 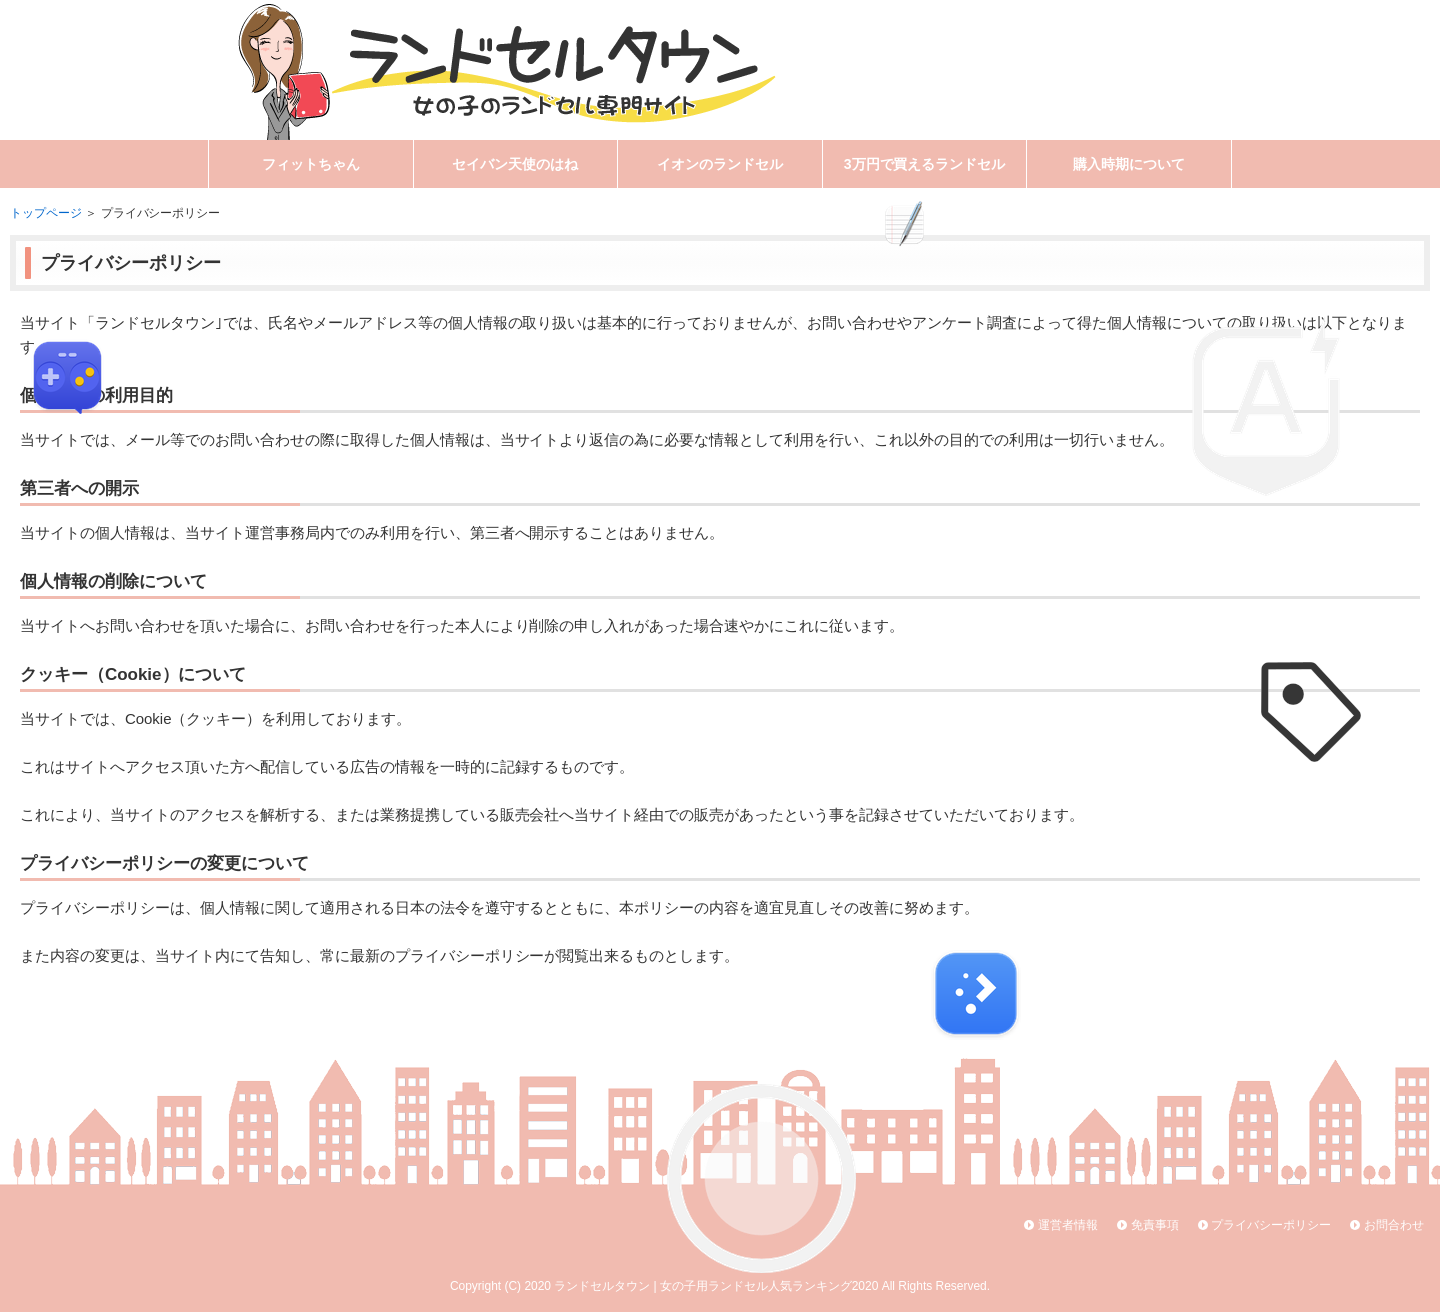 What do you see at coordinates (761, 1178) in the screenshot?
I see `indicates a paused or inactive download/upload process` at bounding box center [761, 1178].